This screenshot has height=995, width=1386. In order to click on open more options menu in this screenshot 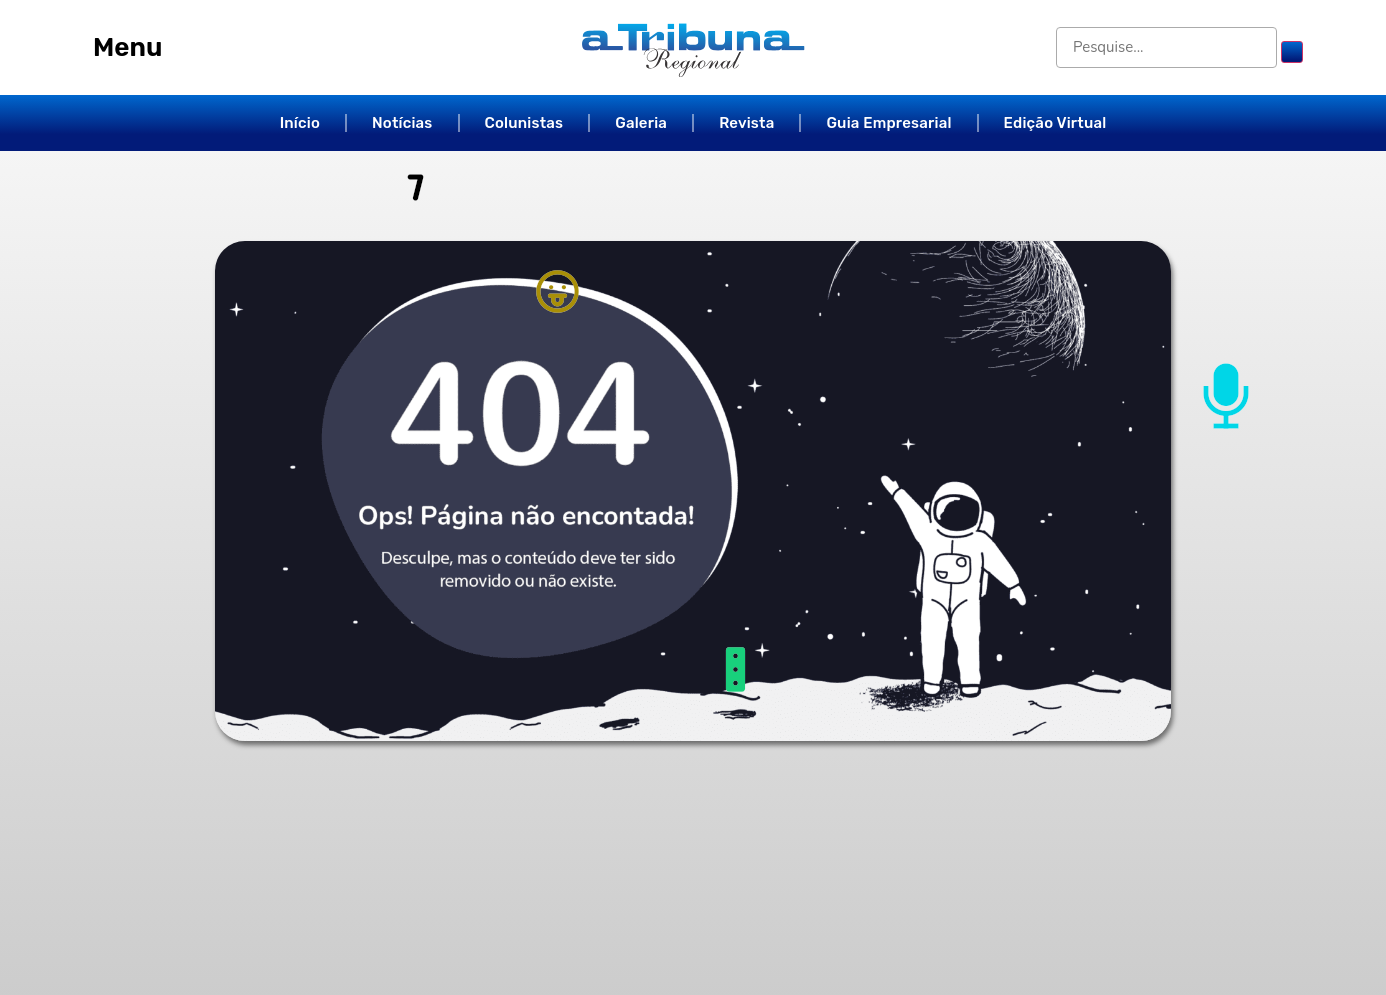, I will do `click(735, 669)`.